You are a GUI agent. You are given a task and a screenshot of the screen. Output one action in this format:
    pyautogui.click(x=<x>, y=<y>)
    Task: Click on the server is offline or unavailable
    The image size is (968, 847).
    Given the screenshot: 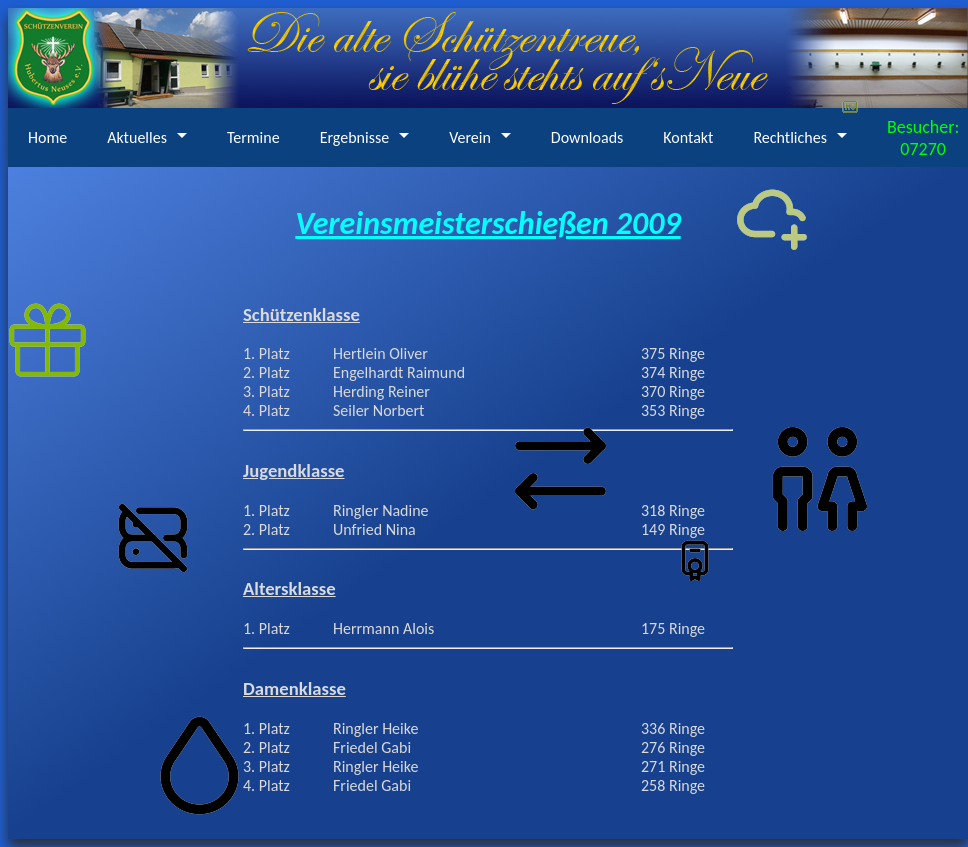 What is the action you would take?
    pyautogui.click(x=153, y=538)
    